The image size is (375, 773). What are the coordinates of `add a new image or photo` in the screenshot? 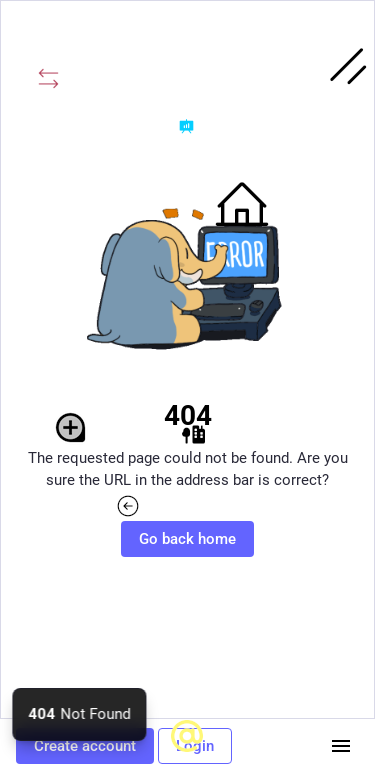 It's located at (70, 427).